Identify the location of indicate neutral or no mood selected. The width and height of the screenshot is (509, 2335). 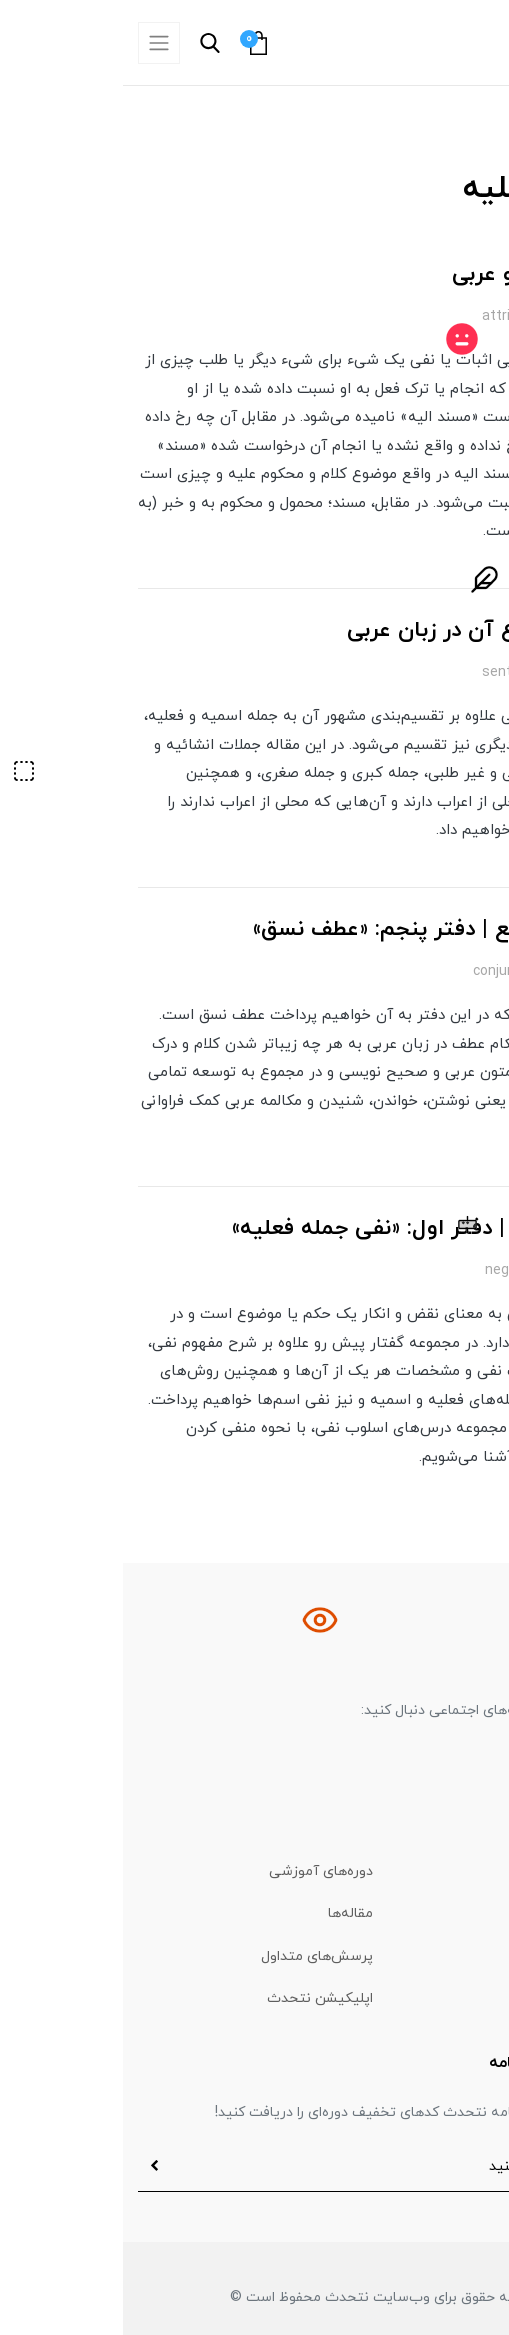
(462, 339).